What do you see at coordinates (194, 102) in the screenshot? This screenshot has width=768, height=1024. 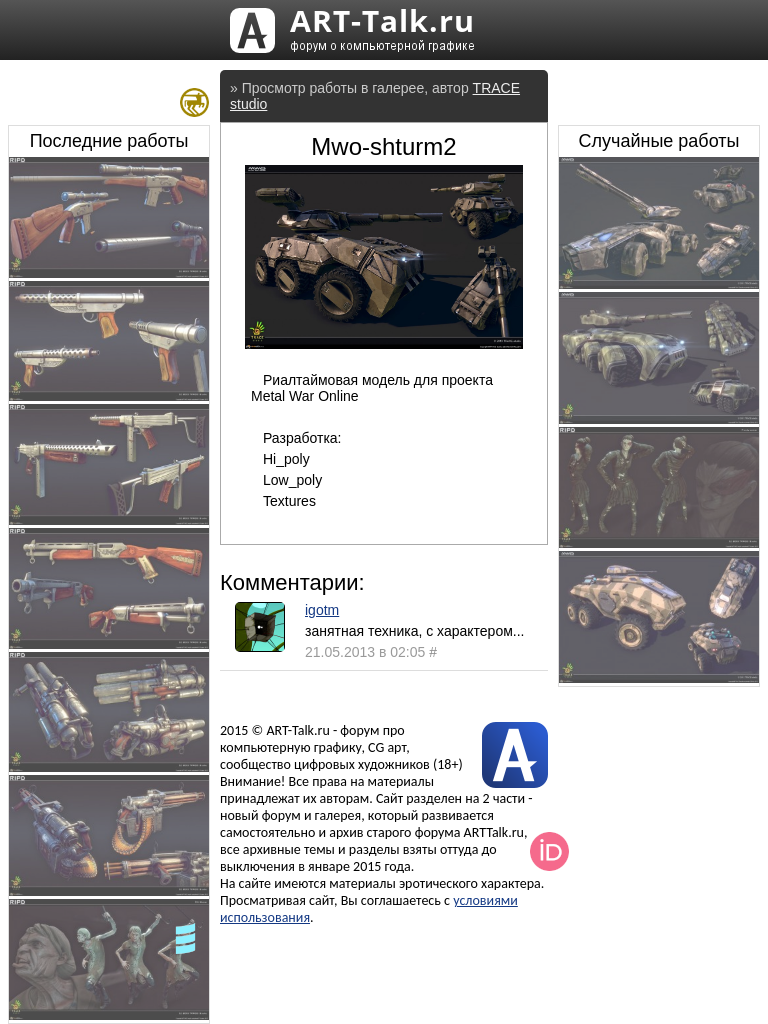 I see `visit the Rossmann website or app` at bounding box center [194, 102].